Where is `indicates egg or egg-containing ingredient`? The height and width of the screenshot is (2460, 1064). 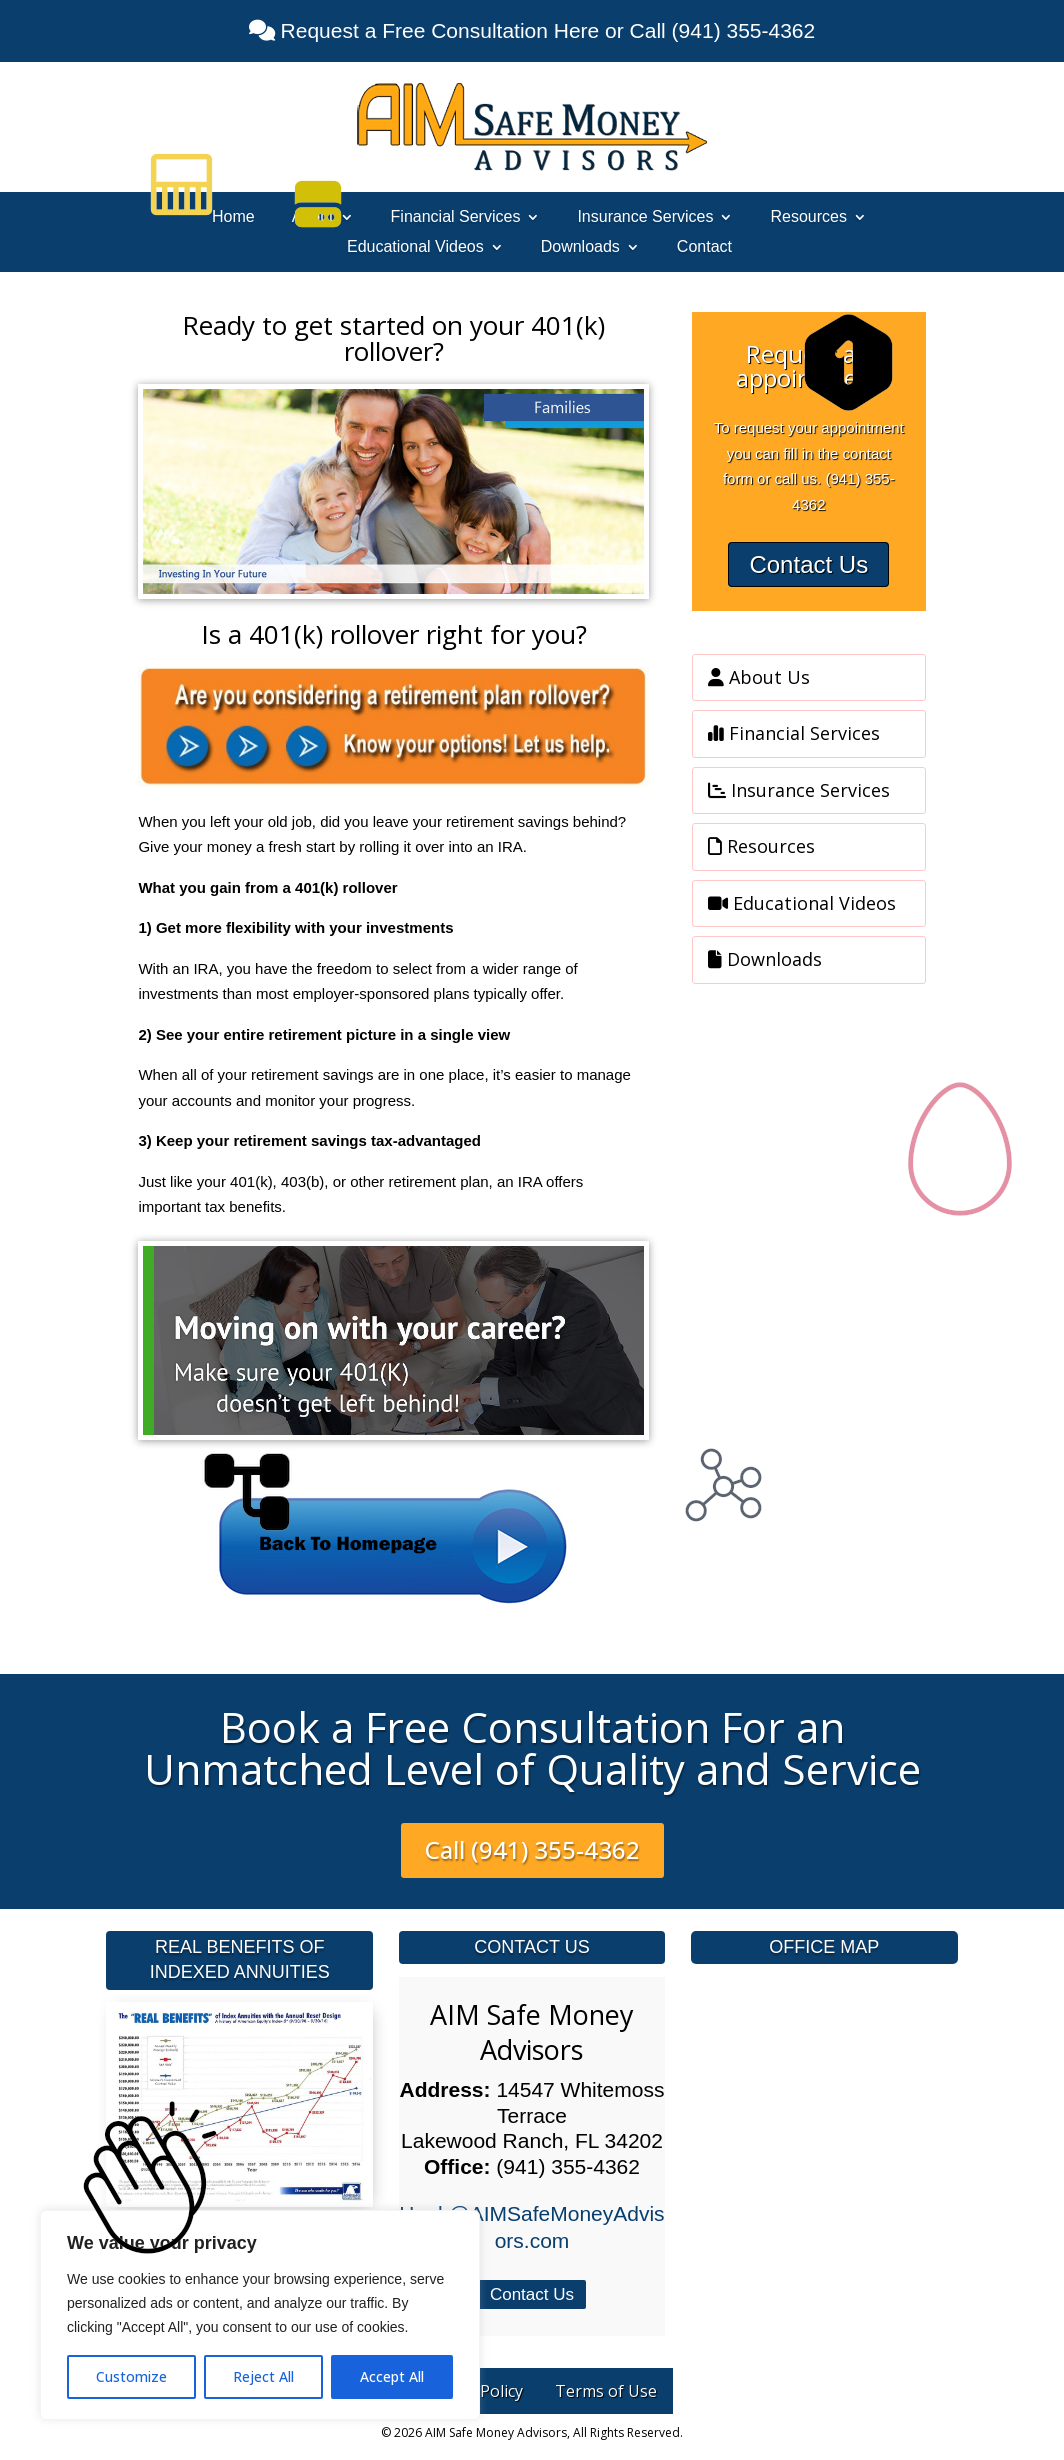 indicates egg or egg-containing ingredient is located at coordinates (960, 1149).